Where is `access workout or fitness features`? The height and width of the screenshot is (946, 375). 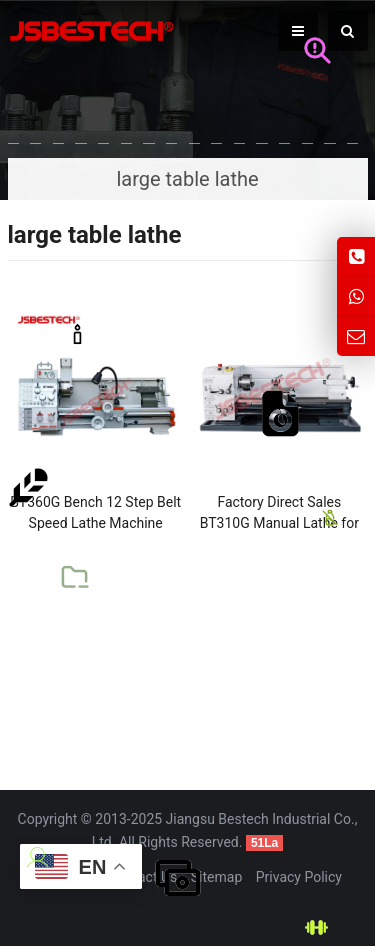 access workout or fitness features is located at coordinates (316, 927).